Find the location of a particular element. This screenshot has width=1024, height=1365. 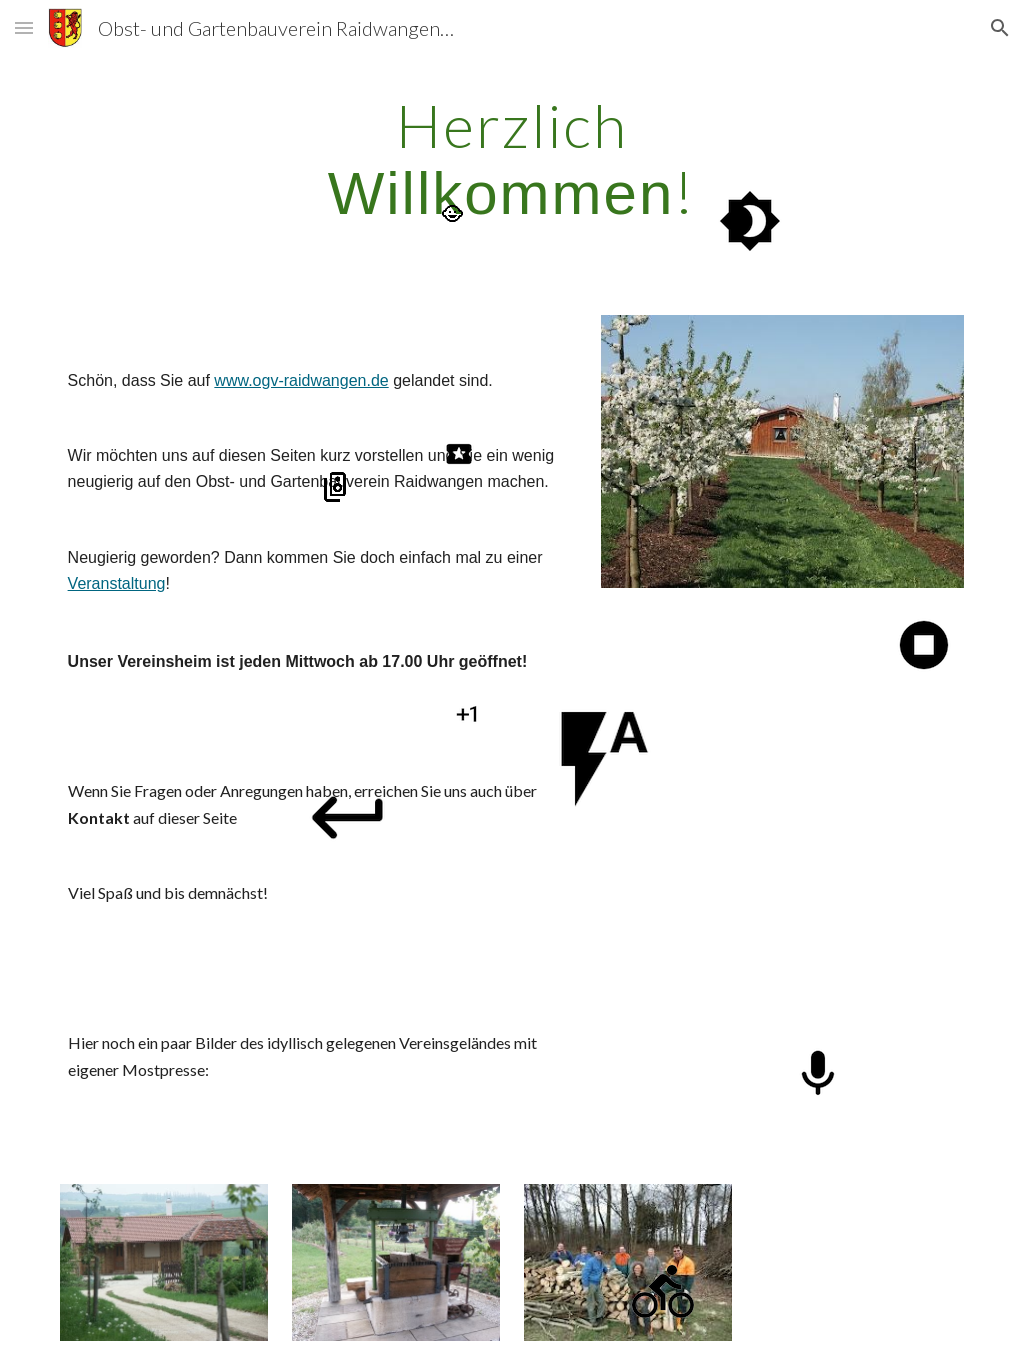

browse local events and activities is located at coordinates (459, 454).